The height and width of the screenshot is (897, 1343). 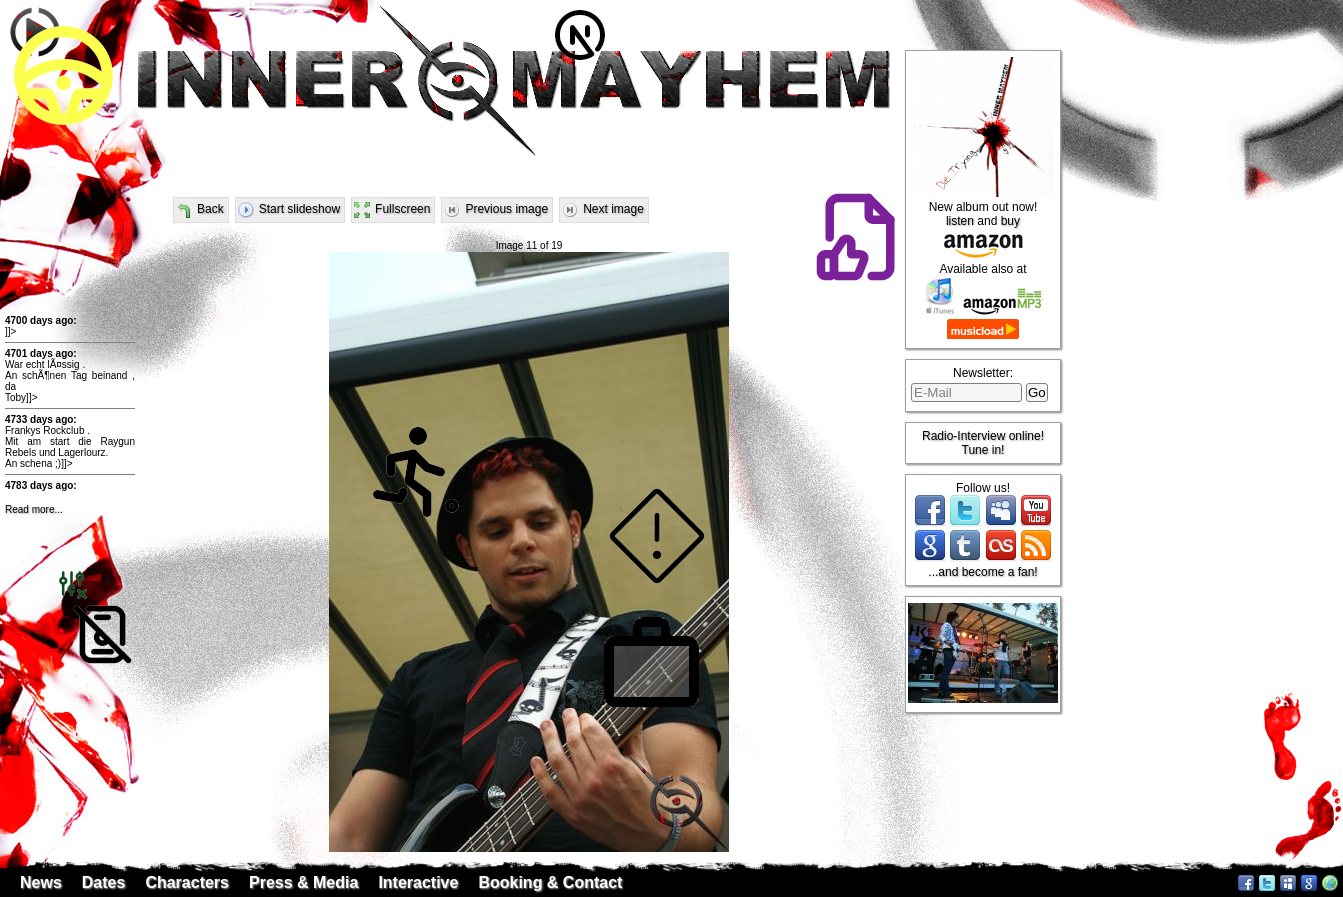 I want to click on disable or hide identification badge, so click(x=102, y=634).